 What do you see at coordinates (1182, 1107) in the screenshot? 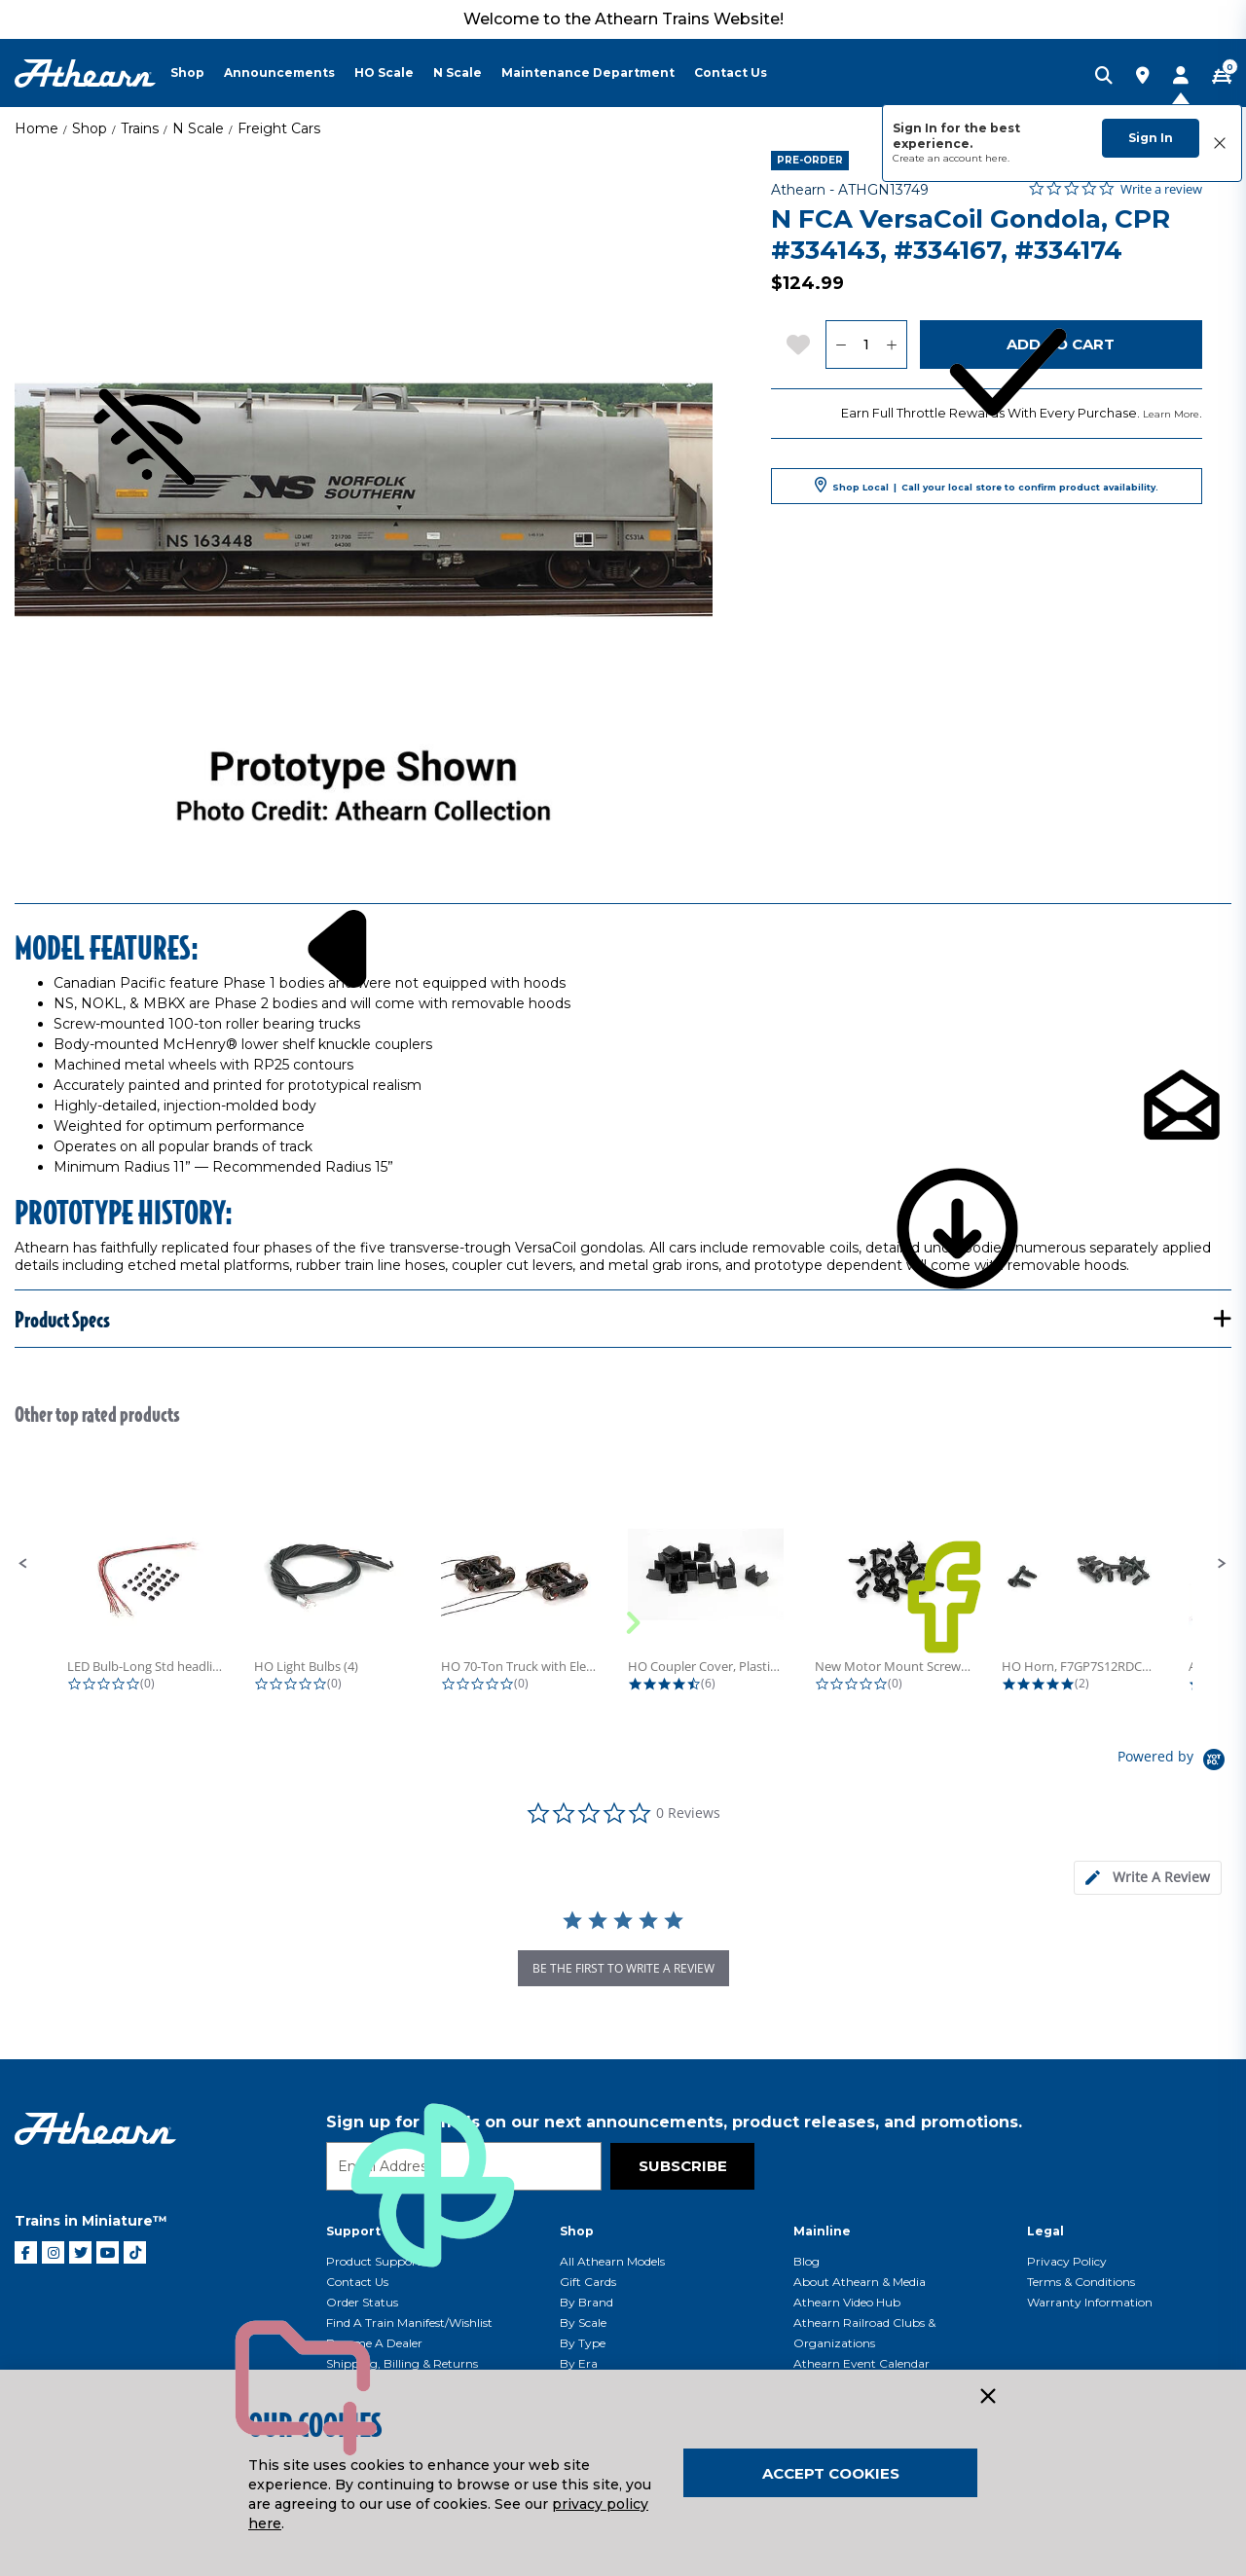
I see `view opened or read mail` at bounding box center [1182, 1107].